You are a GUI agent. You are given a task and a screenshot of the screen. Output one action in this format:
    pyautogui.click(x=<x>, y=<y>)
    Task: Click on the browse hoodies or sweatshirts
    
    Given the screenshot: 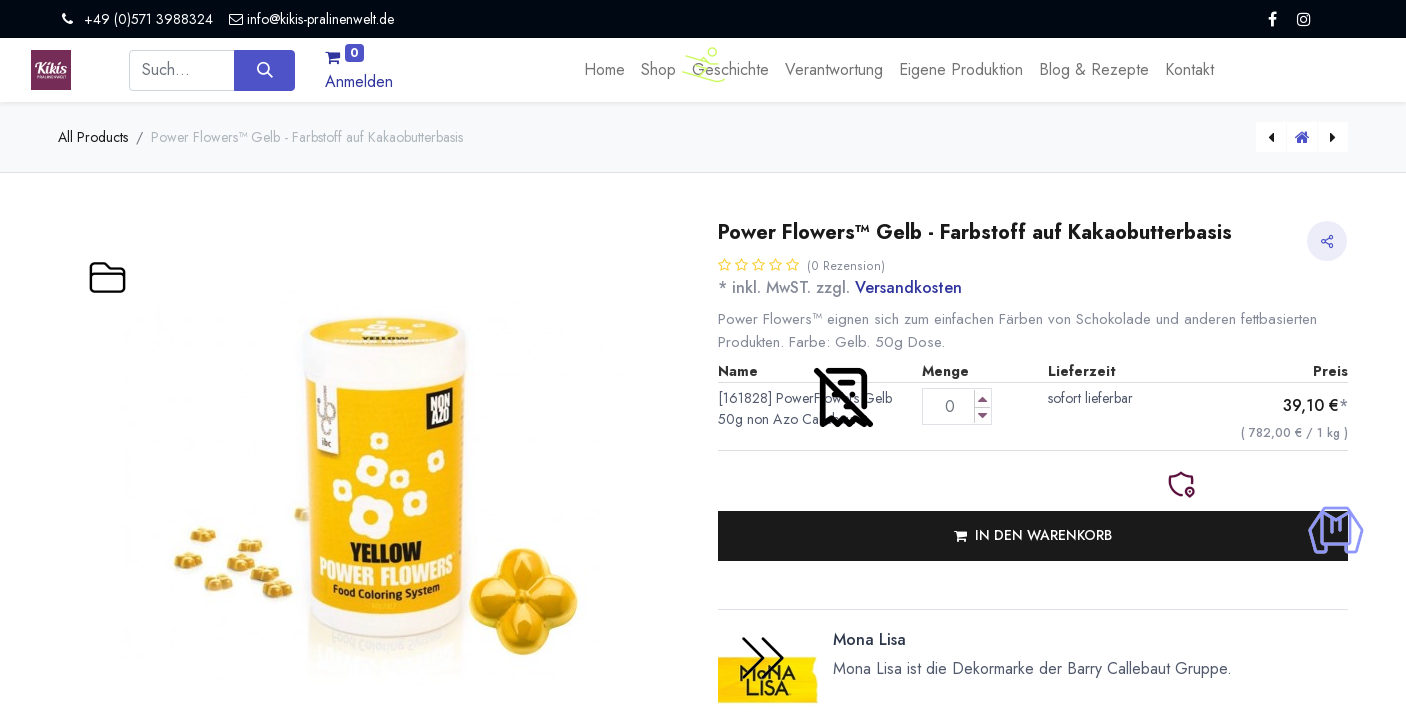 What is the action you would take?
    pyautogui.click(x=1336, y=530)
    